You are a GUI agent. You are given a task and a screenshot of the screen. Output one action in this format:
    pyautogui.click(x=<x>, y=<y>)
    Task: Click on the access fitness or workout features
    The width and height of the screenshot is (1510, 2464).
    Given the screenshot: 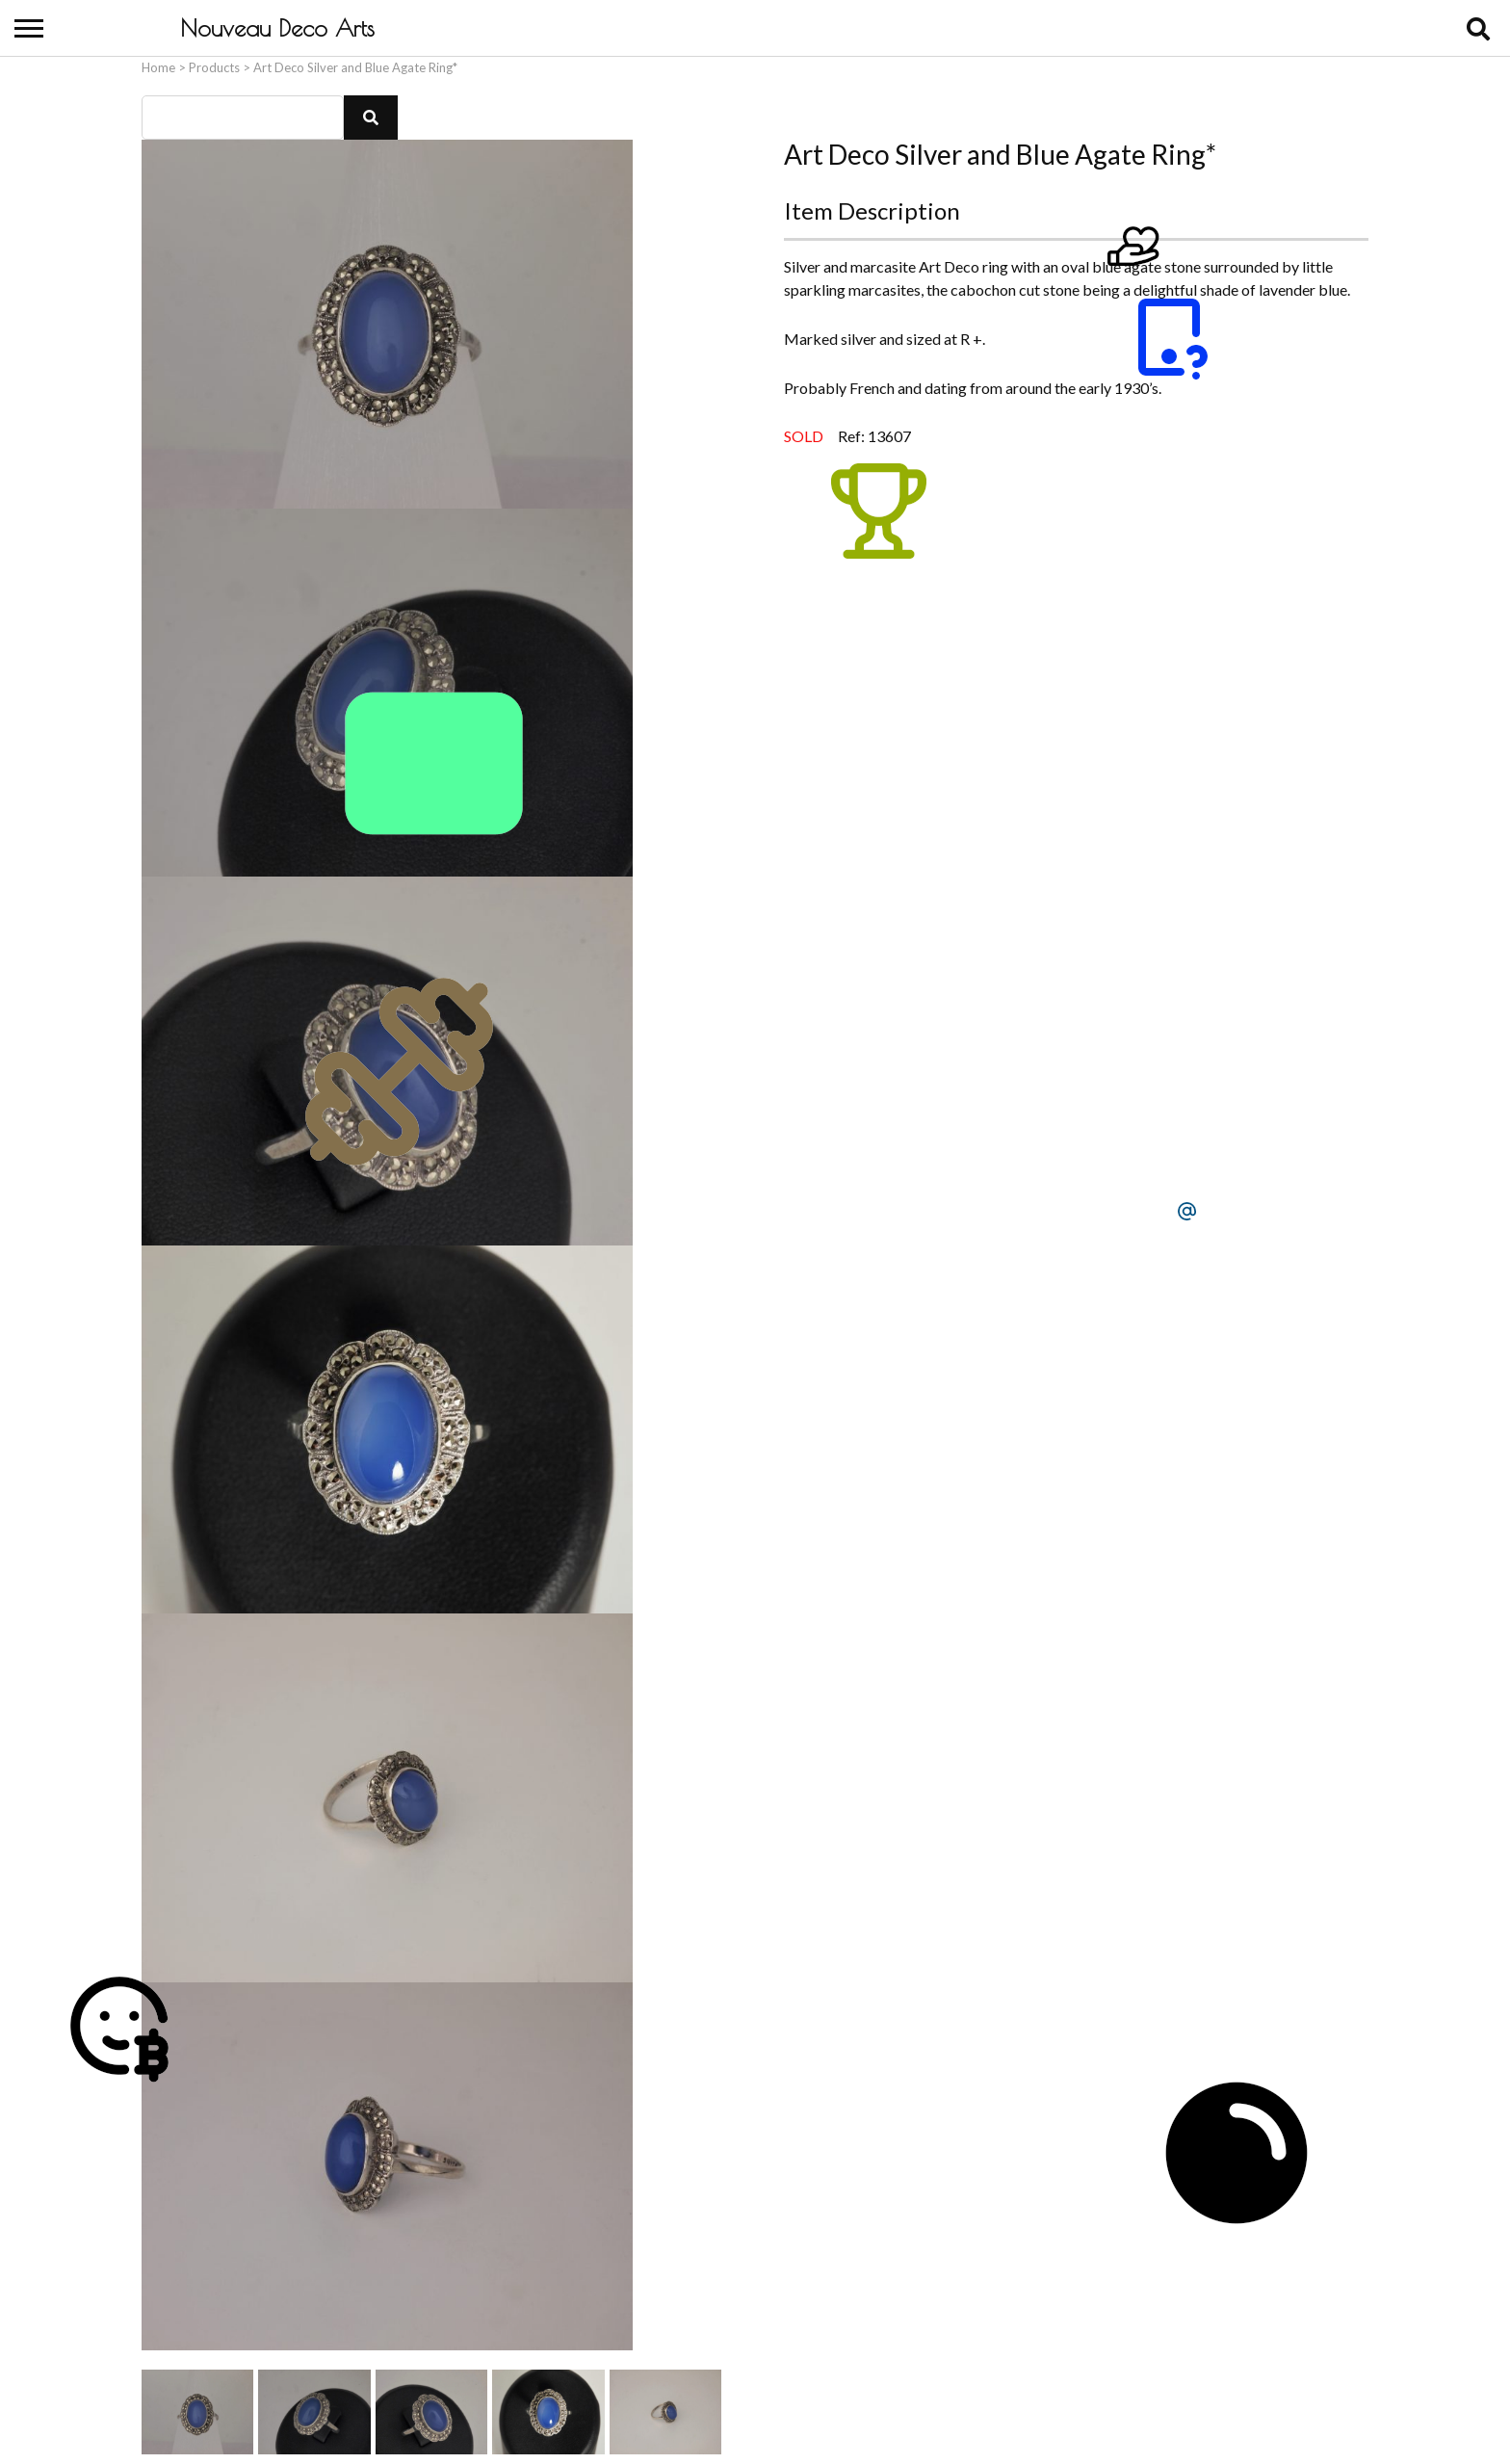 What is the action you would take?
    pyautogui.click(x=399, y=1071)
    